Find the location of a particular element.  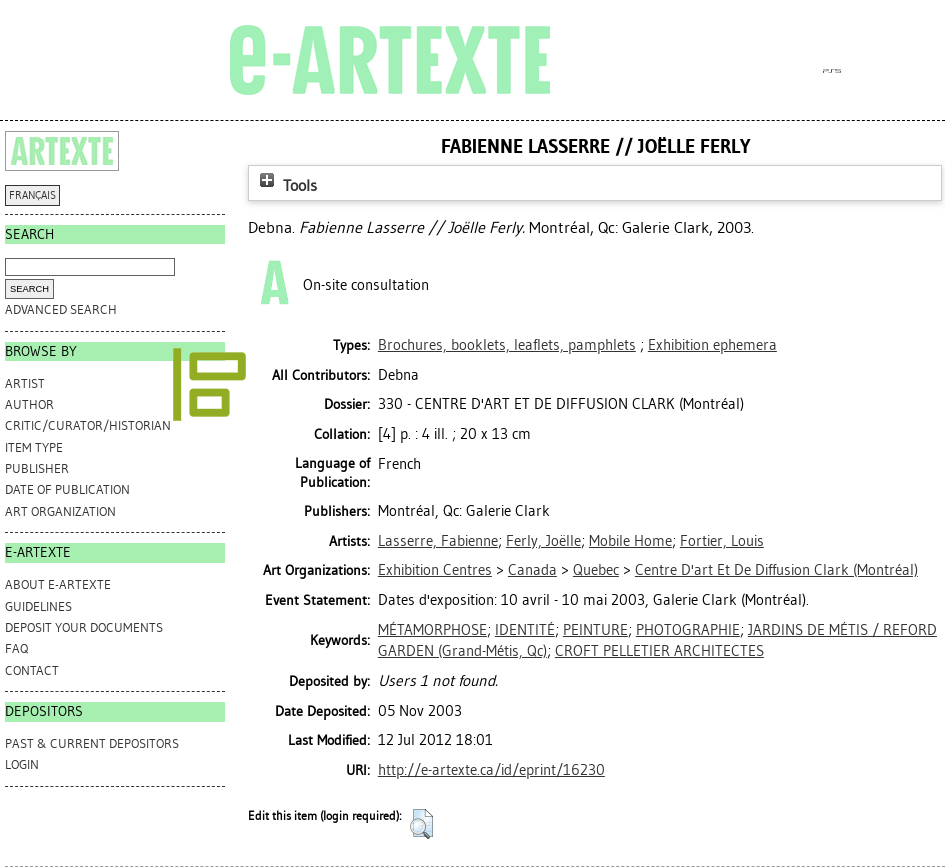

PlayStation 5 brand logo is located at coordinates (832, 71).